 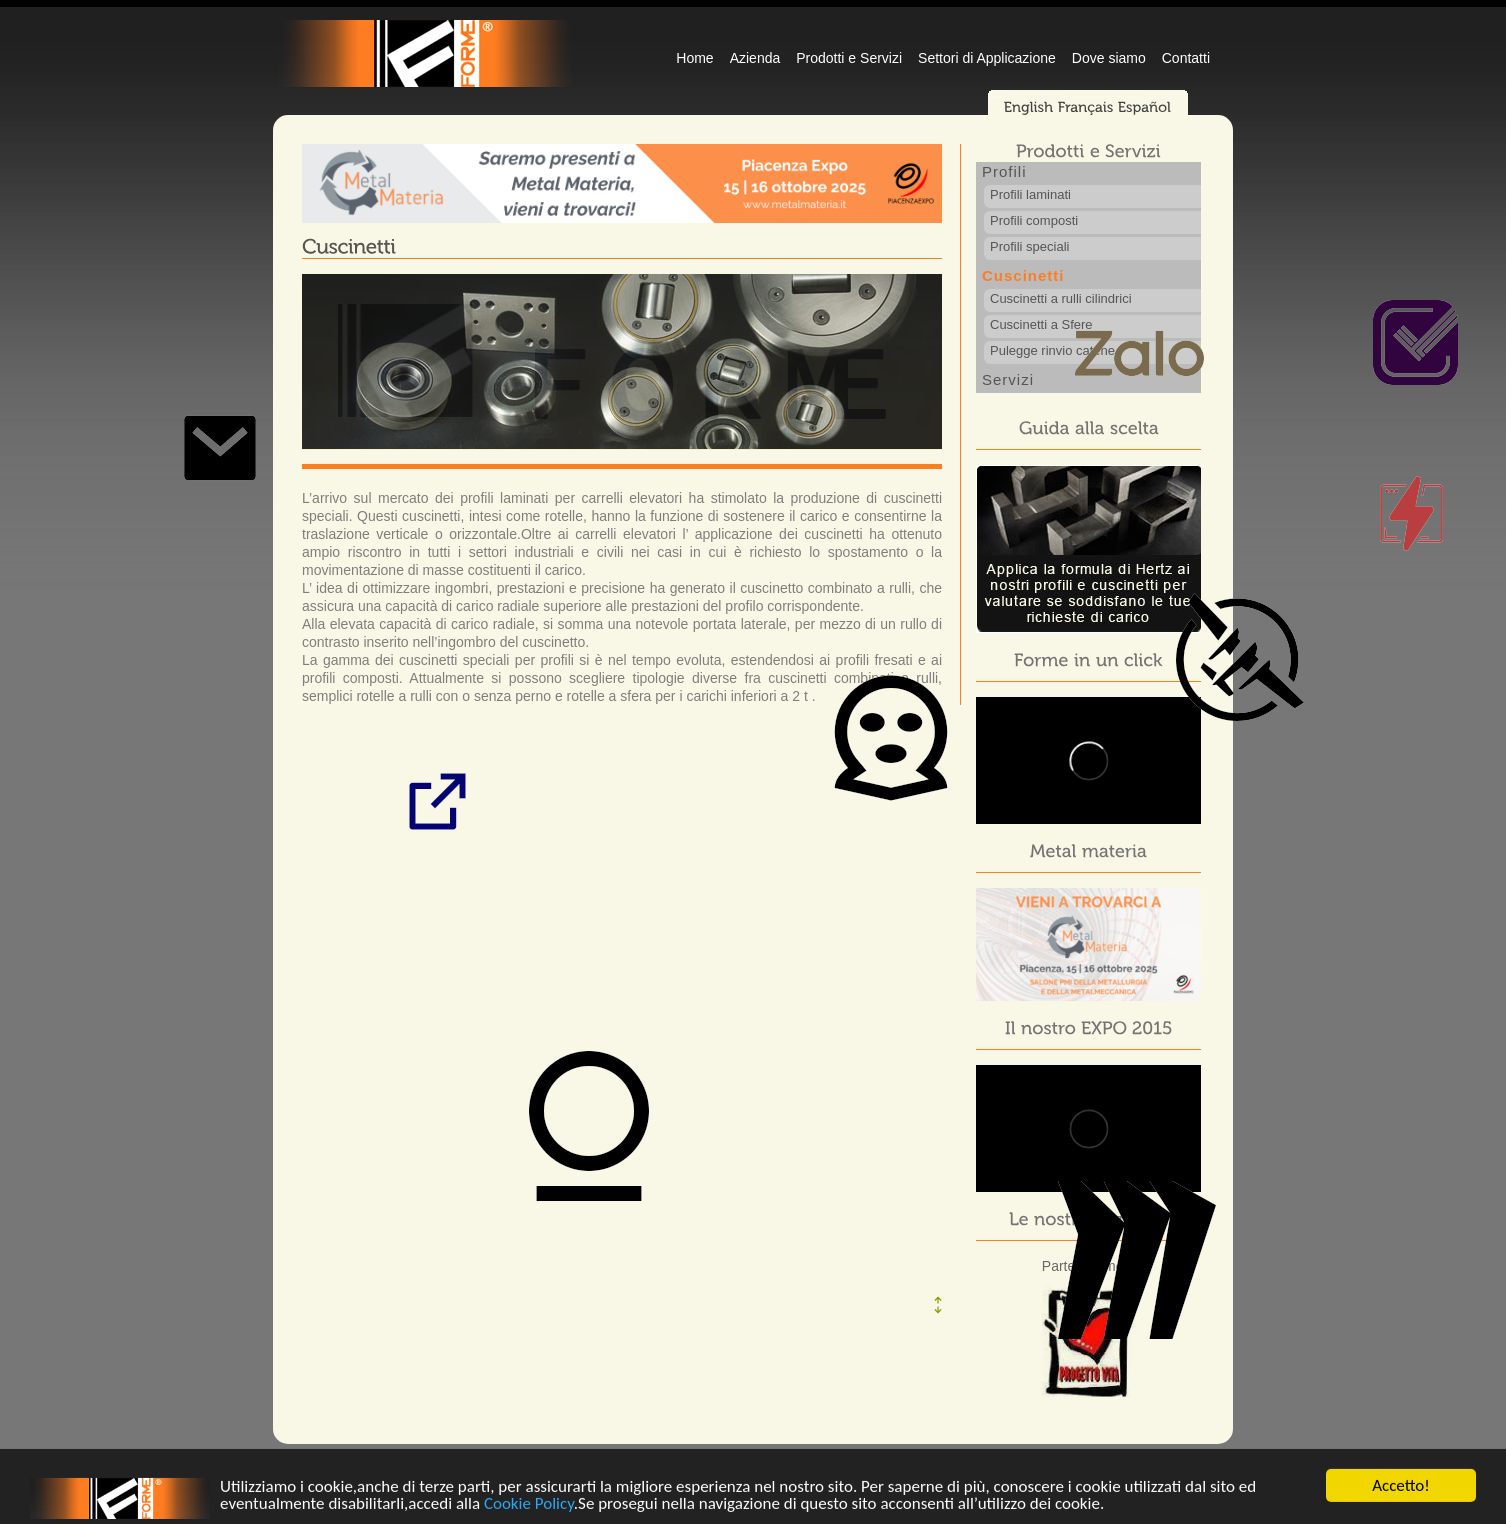 I want to click on open the trakt app, so click(x=1415, y=342).